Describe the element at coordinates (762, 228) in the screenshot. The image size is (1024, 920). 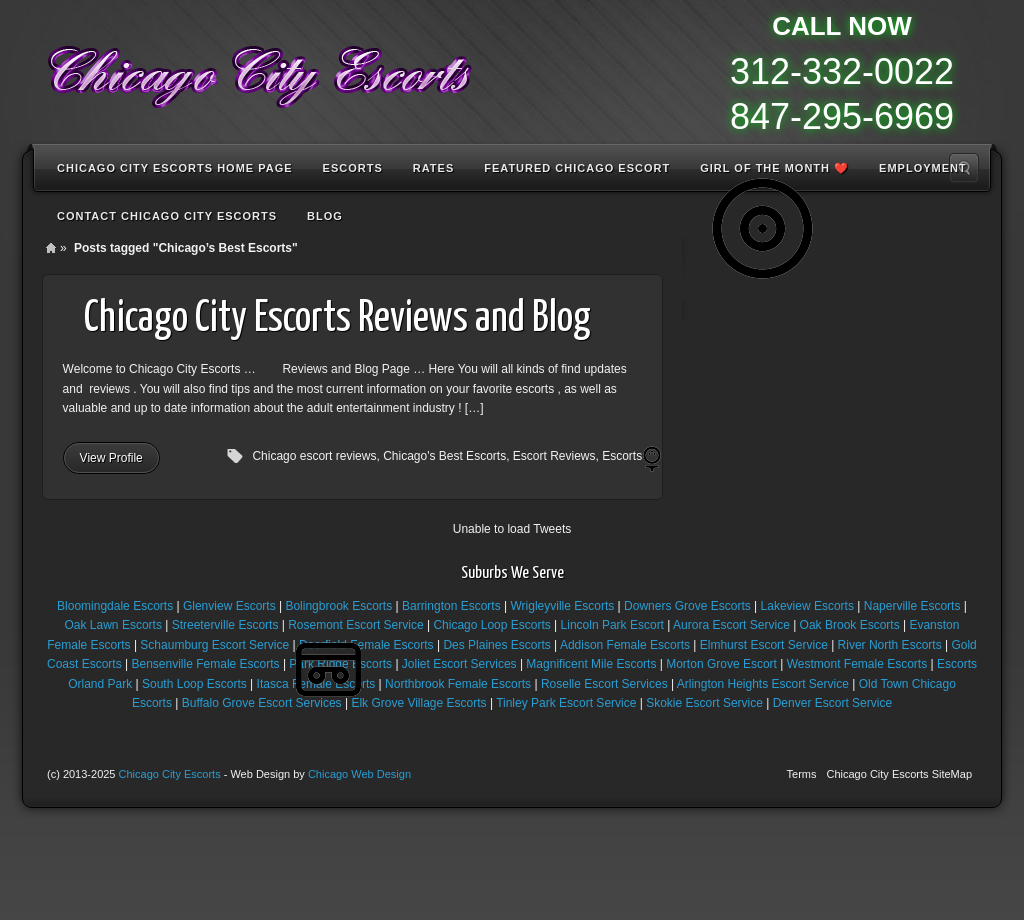
I see `play or access music library` at that location.